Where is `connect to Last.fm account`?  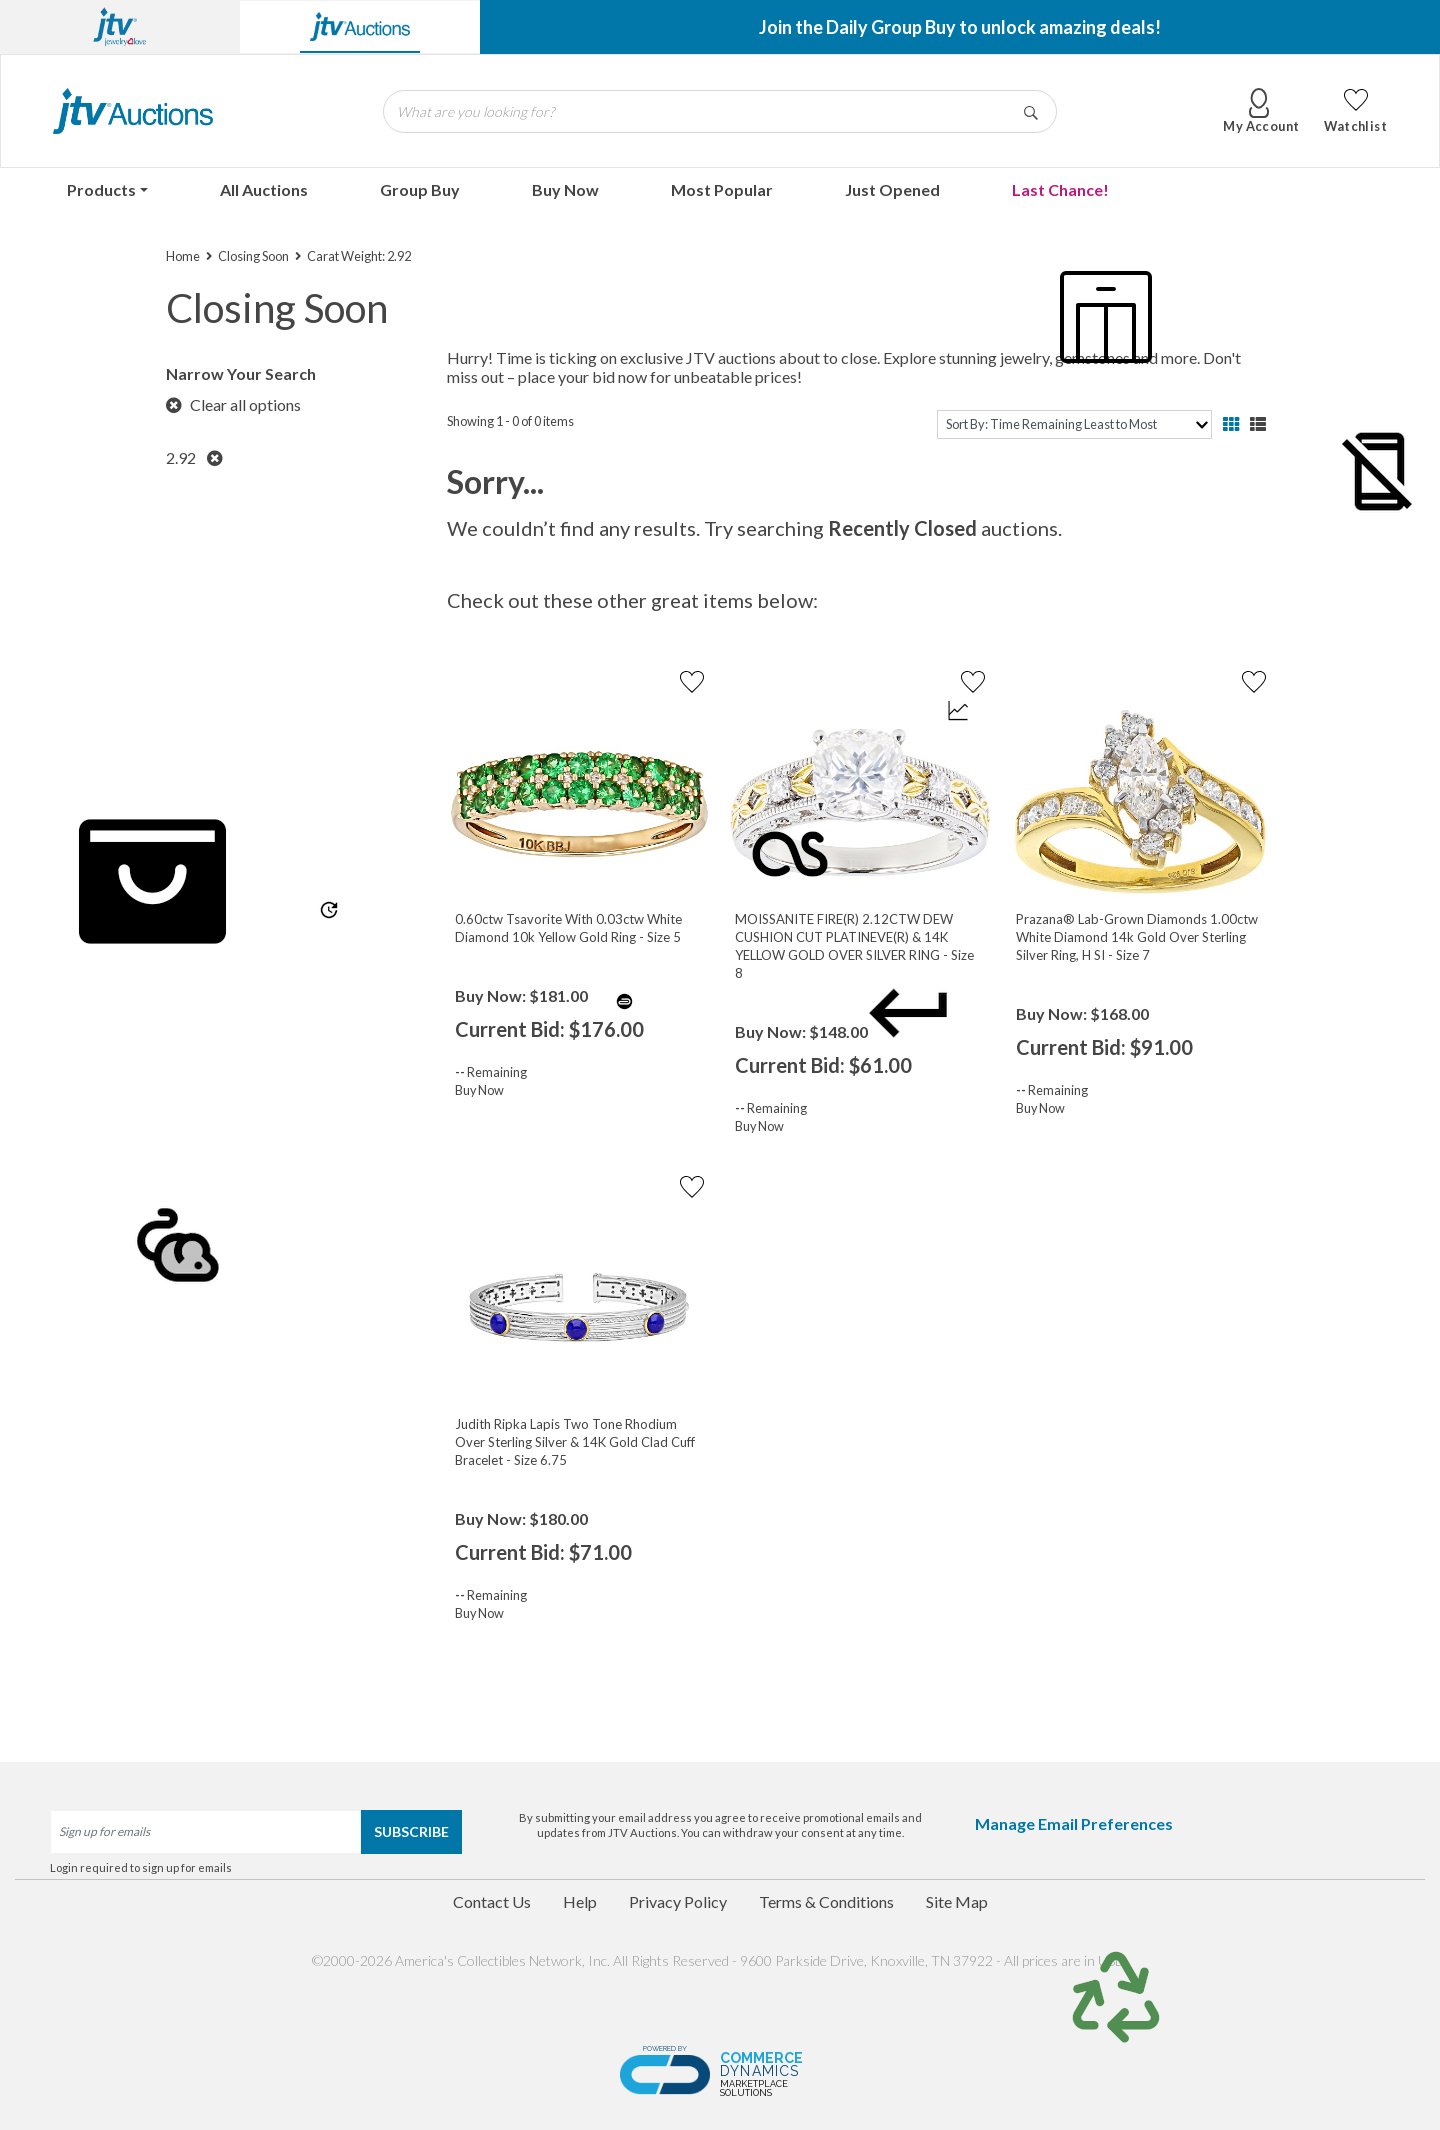
connect to Last.fm account is located at coordinates (790, 854).